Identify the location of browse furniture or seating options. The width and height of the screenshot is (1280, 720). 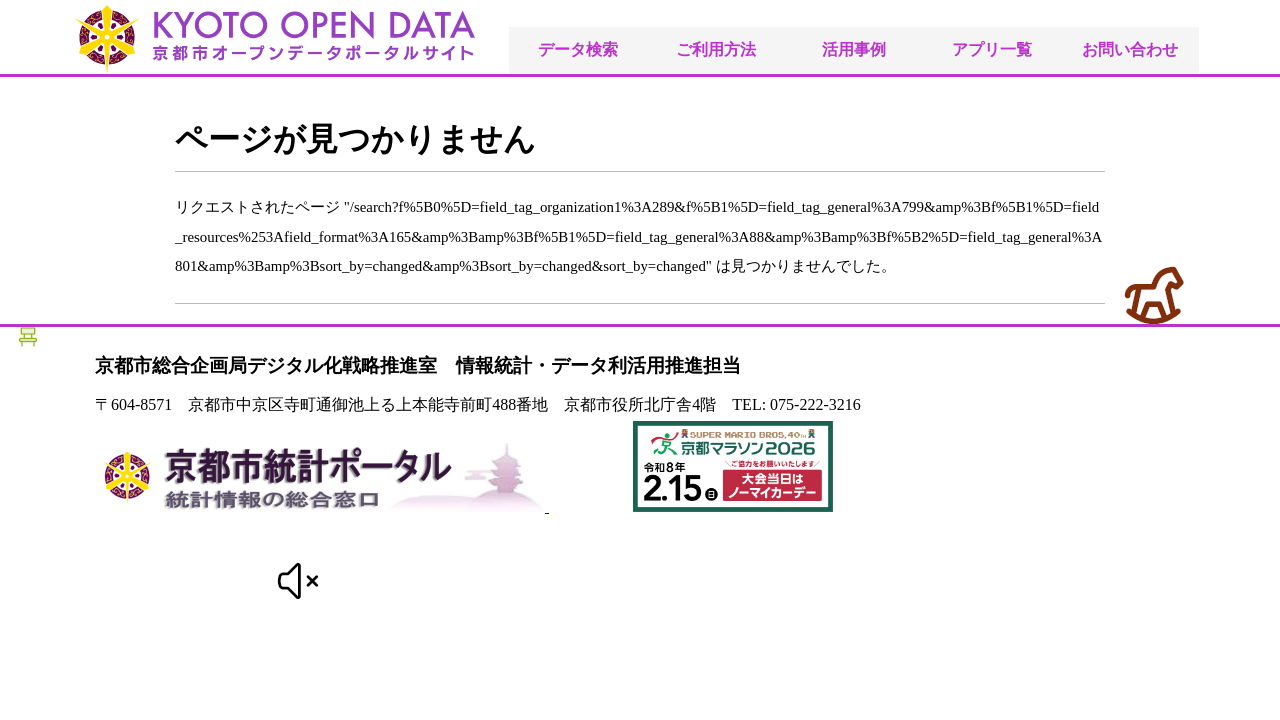
(28, 337).